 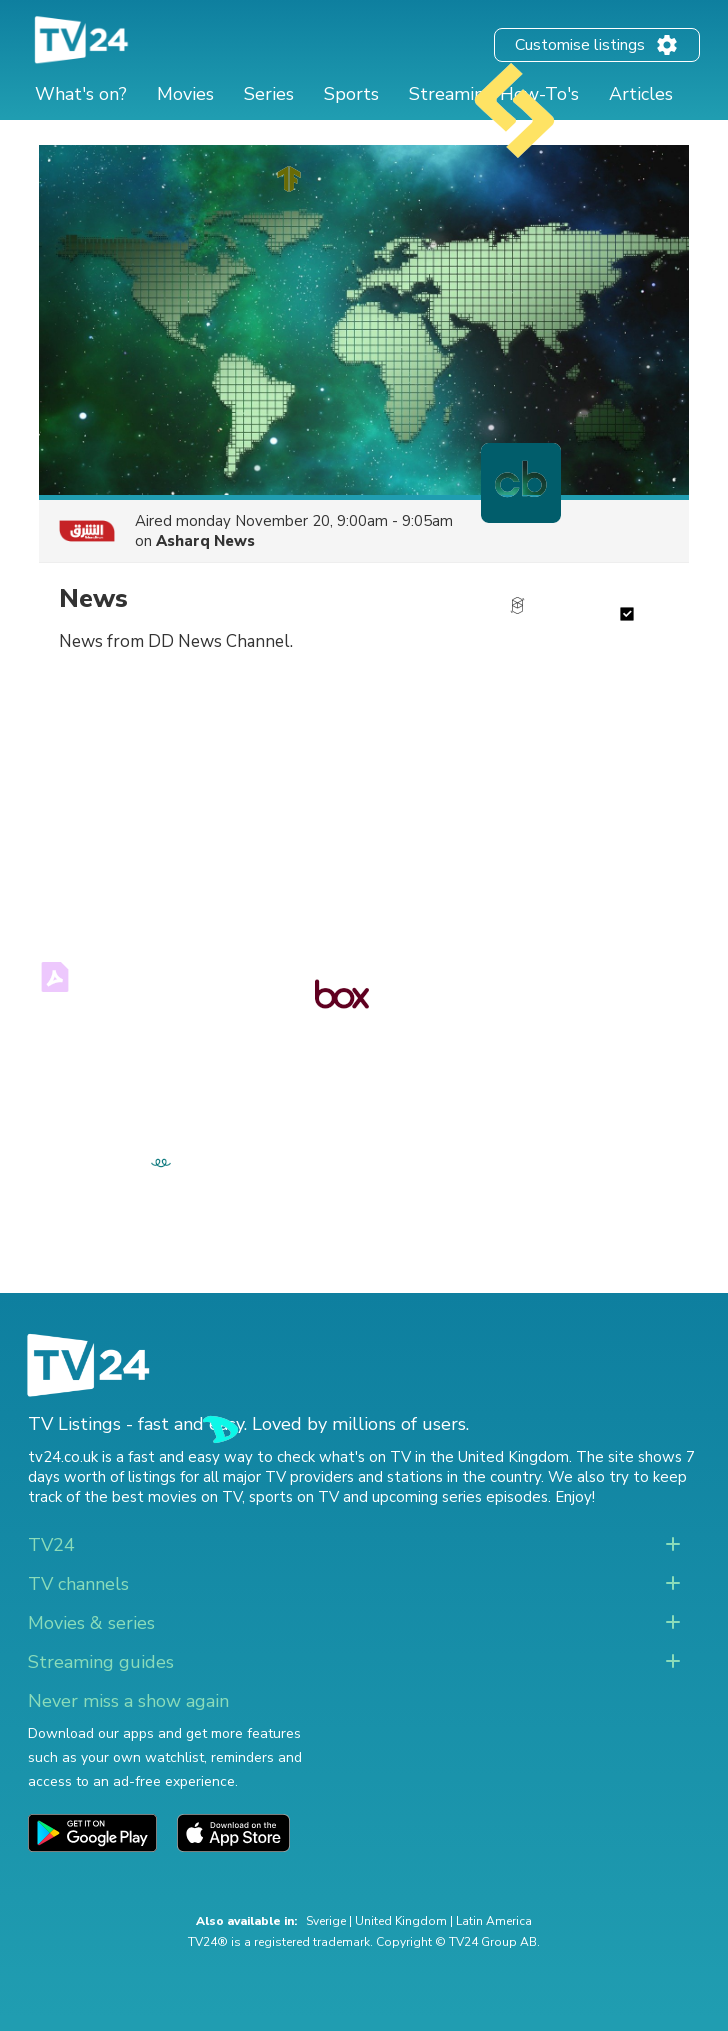 What do you see at coordinates (627, 614) in the screenshot?
I see `indicates a selected or completed item` at bounding box center [627, 614].